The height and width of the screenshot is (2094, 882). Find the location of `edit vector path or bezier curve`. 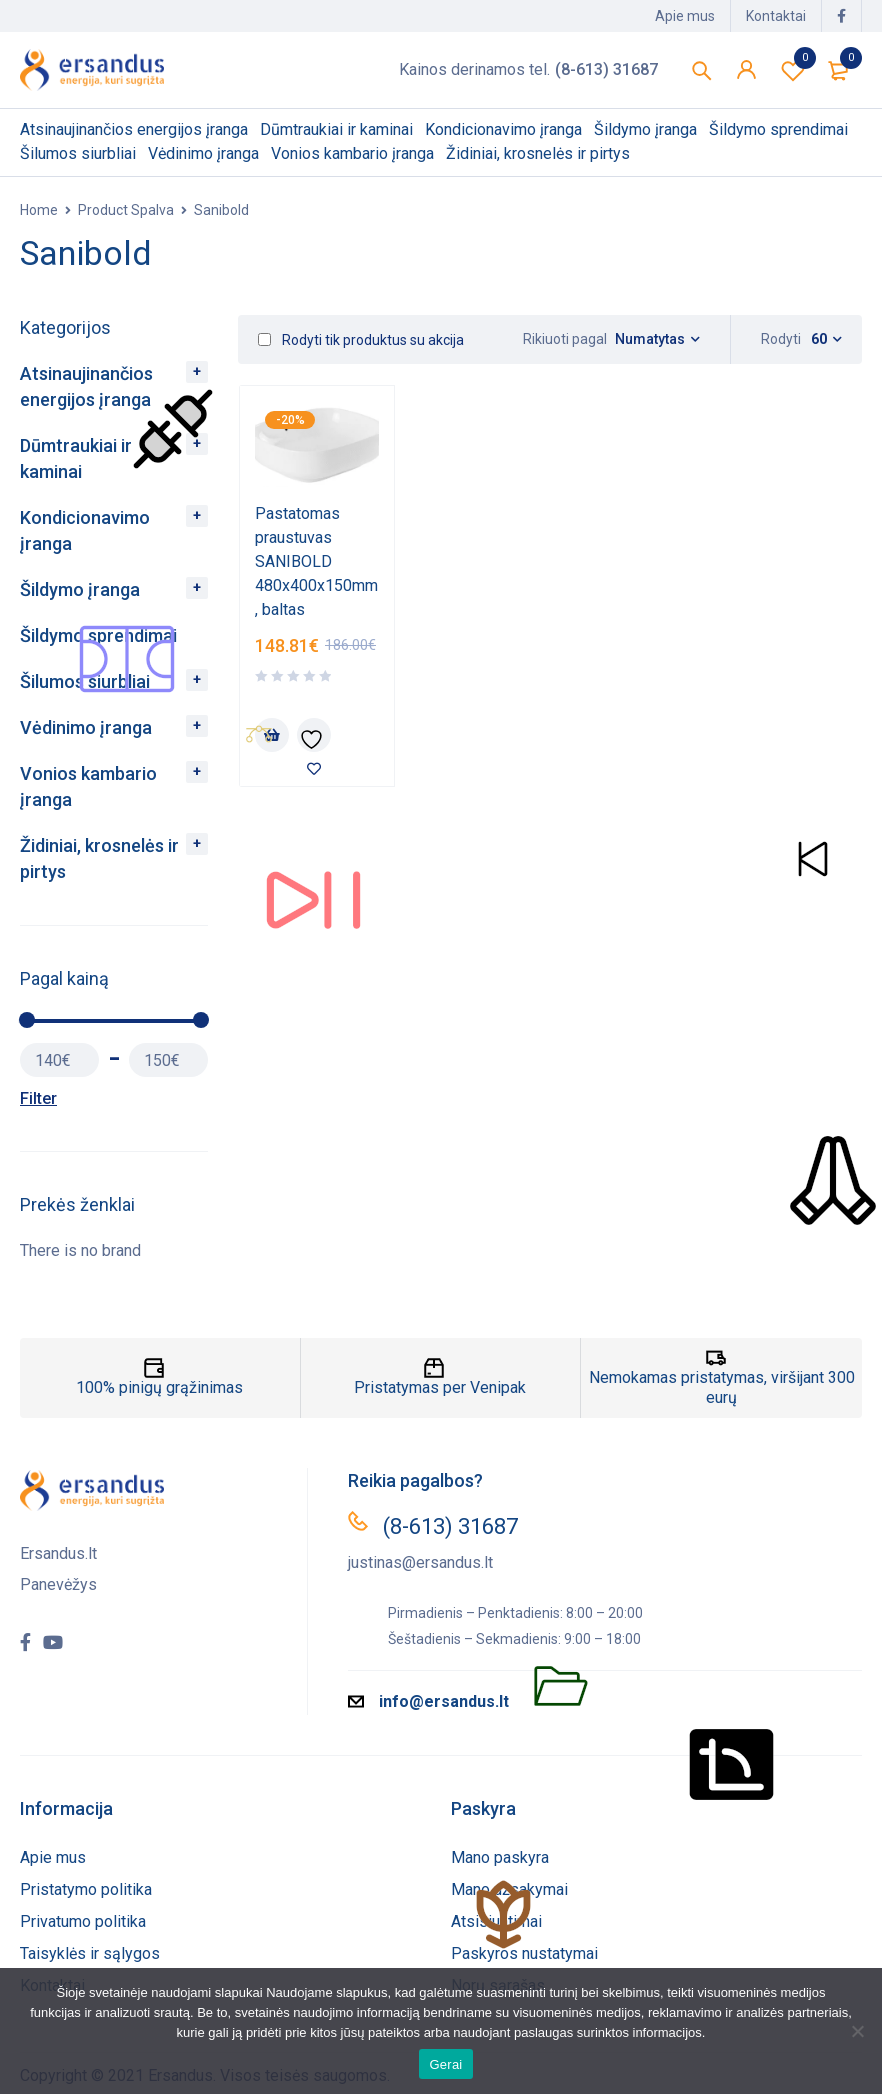

edit vector path or bezier curve is located at coordinates (259, 734).